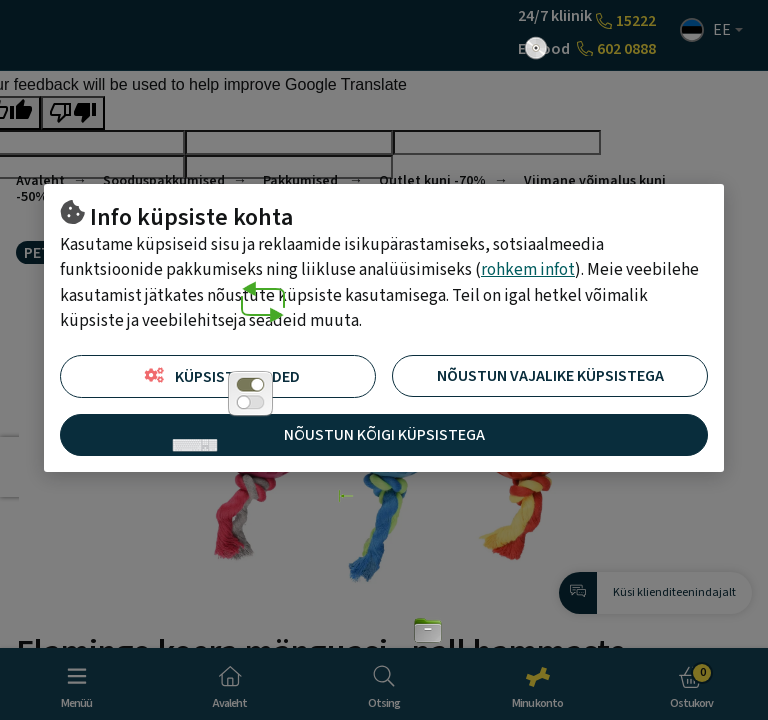 Image resolution: width=768 pixels, height=720 pixels. What do you see at coordinates (346, 496) in the screenshot?
I see `go to the first item in a list or sequence` at bounding box center [346, 496].